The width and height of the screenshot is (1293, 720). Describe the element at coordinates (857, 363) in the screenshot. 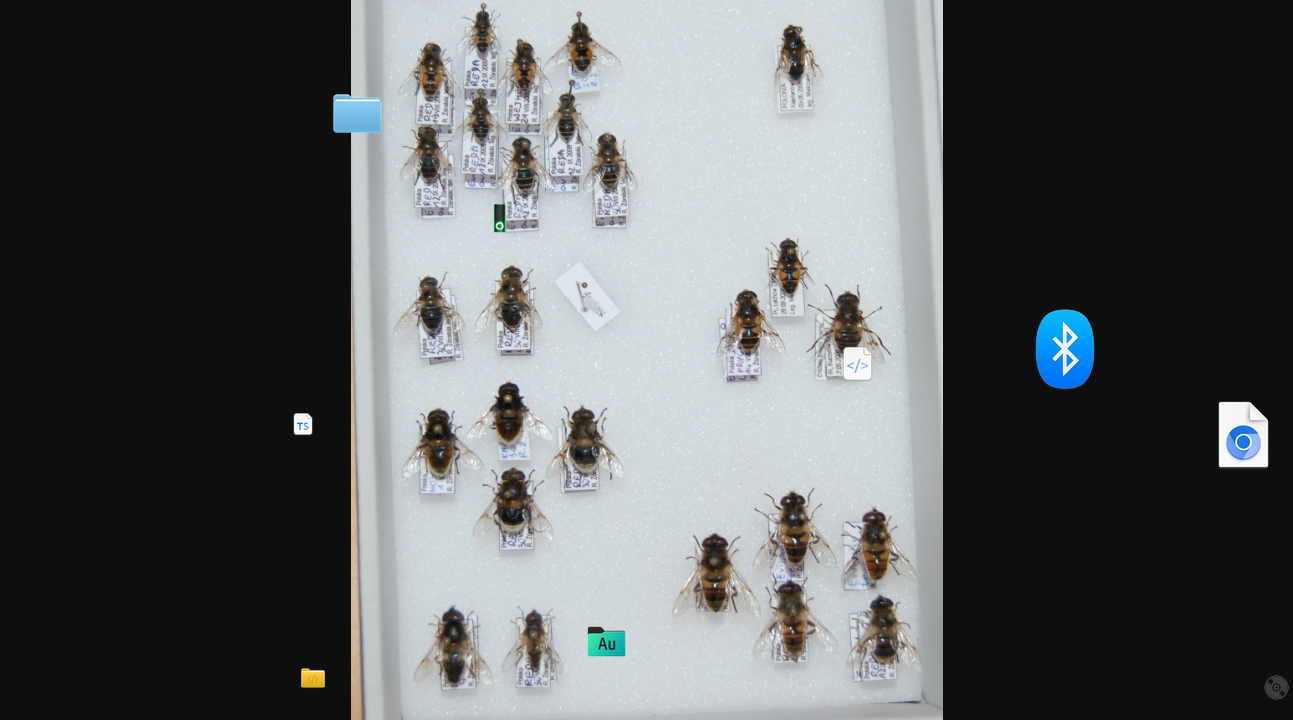

I see `open an html document` at that location.